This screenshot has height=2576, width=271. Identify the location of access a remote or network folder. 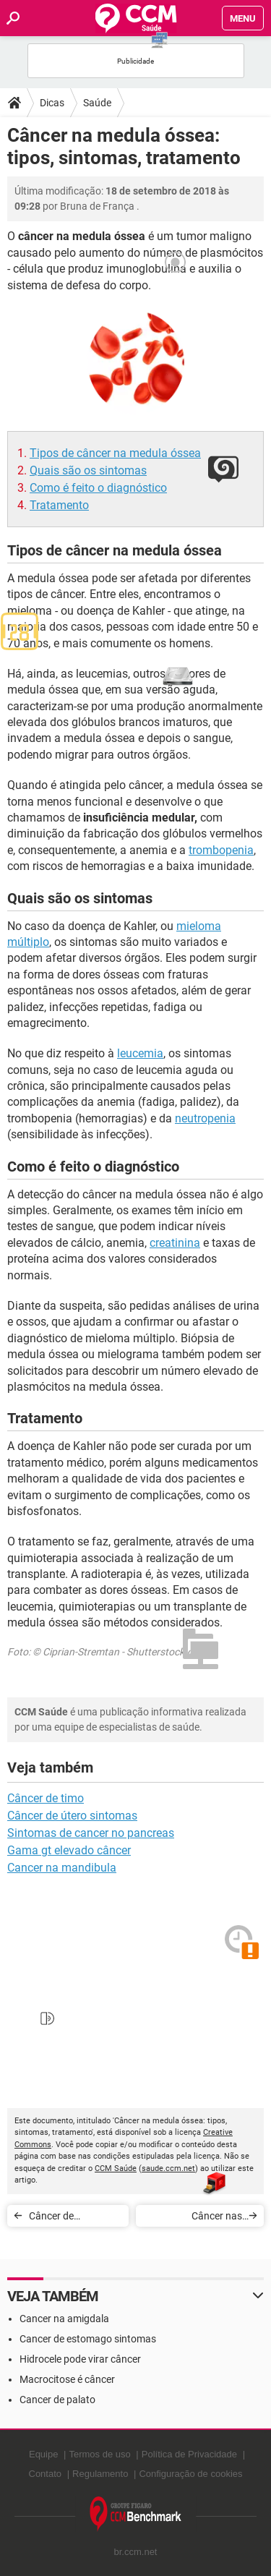
(203, 1649).